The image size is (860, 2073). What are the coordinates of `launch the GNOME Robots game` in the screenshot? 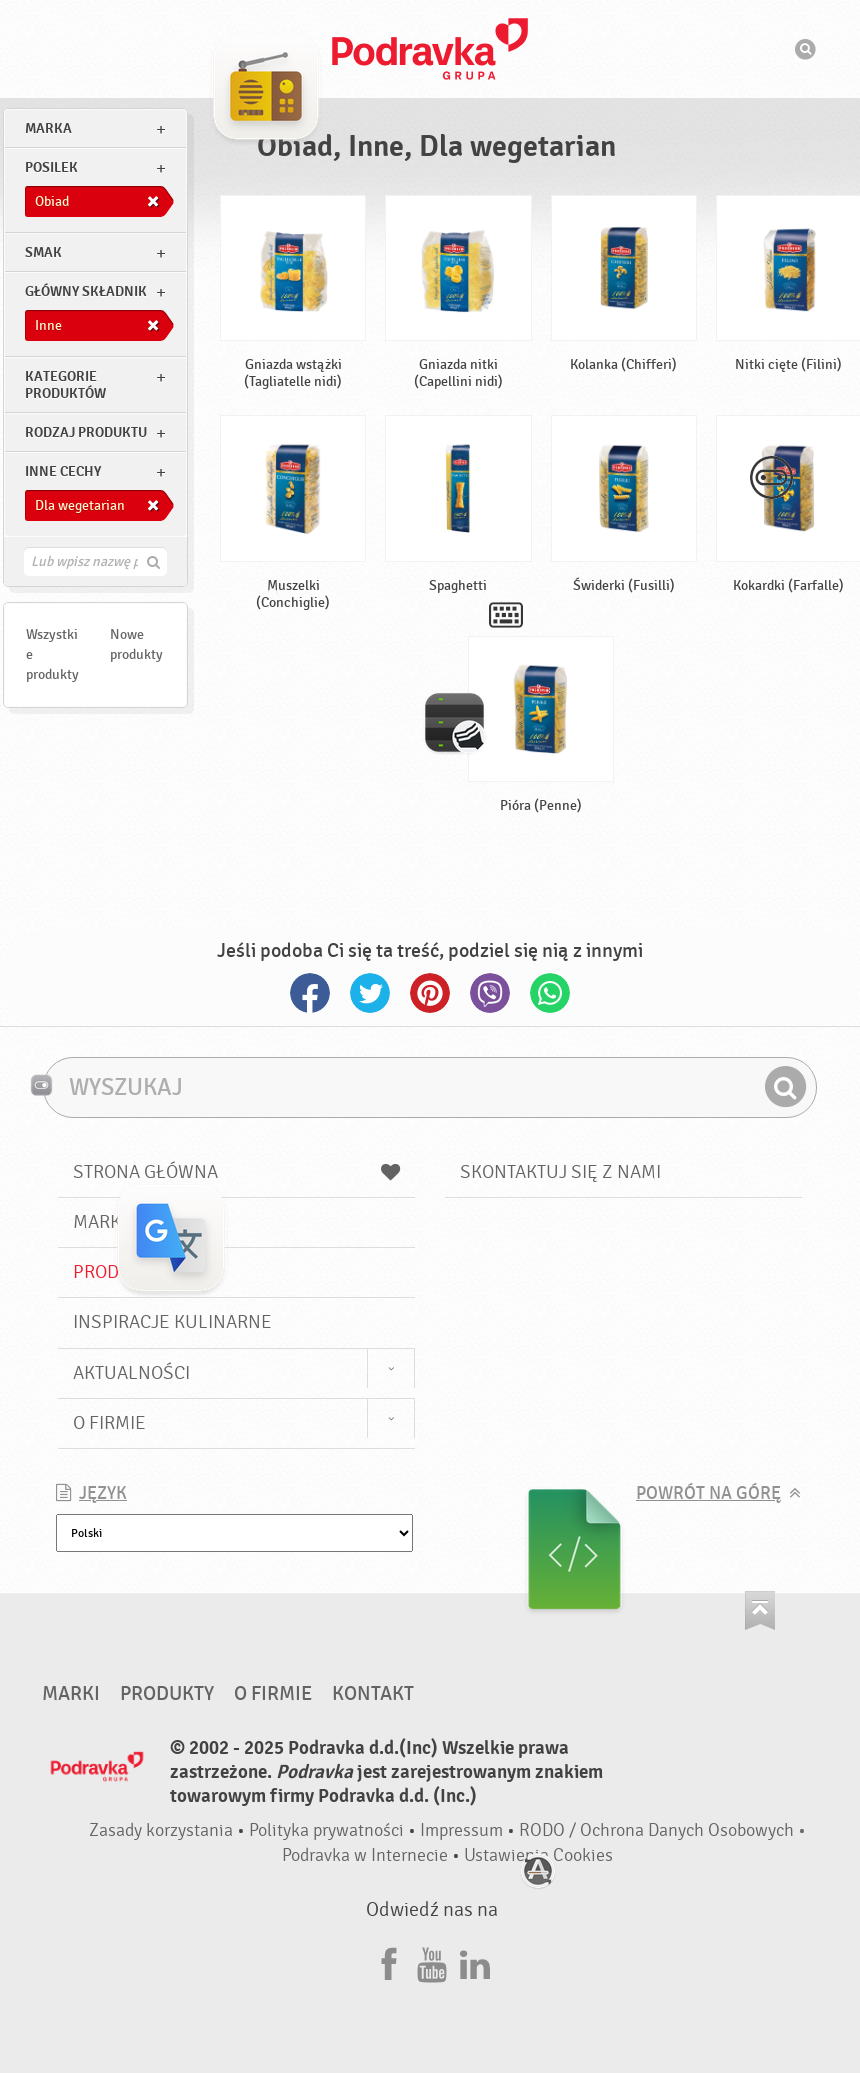 It's located at (771, 477).